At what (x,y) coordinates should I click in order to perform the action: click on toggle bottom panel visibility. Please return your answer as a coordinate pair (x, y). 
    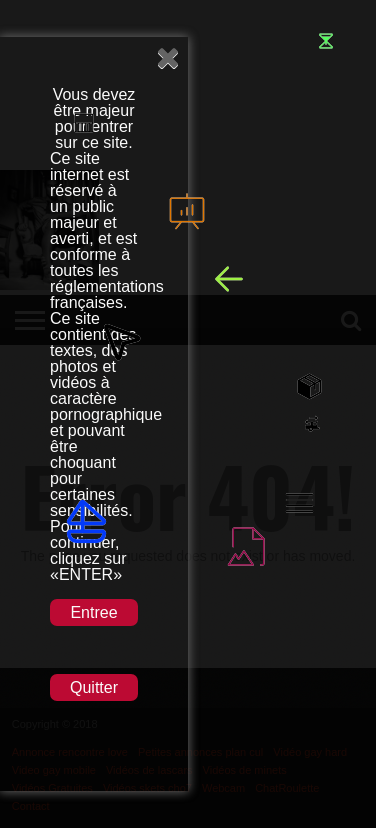
    Looking at the image, I should click on (84, 123).